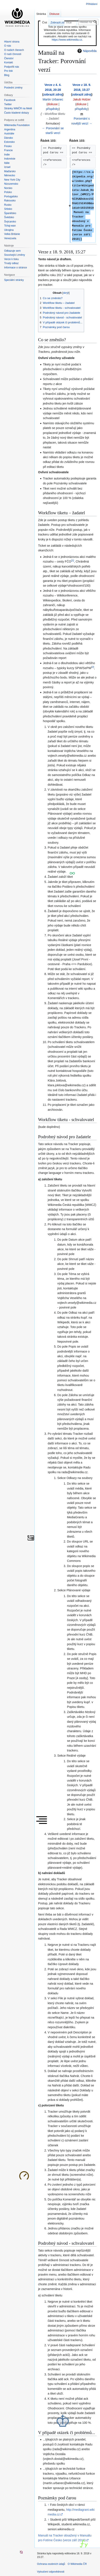 The width and height of the screenshot is (100, 2576). Describe the element at coordinates (24, 2176) in the screenshot. I see `test internet connection speed` at that location.